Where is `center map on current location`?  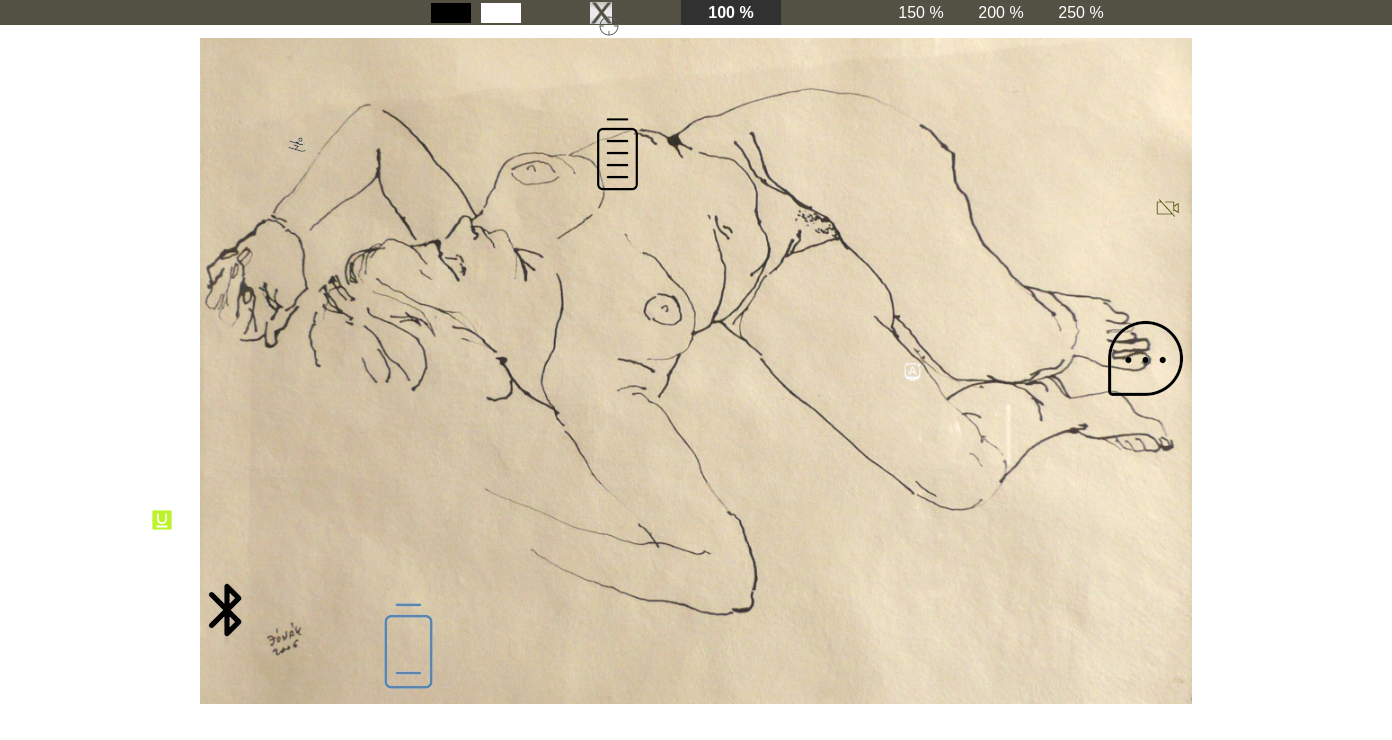
center map on current location is located at coordinates (609, 26).